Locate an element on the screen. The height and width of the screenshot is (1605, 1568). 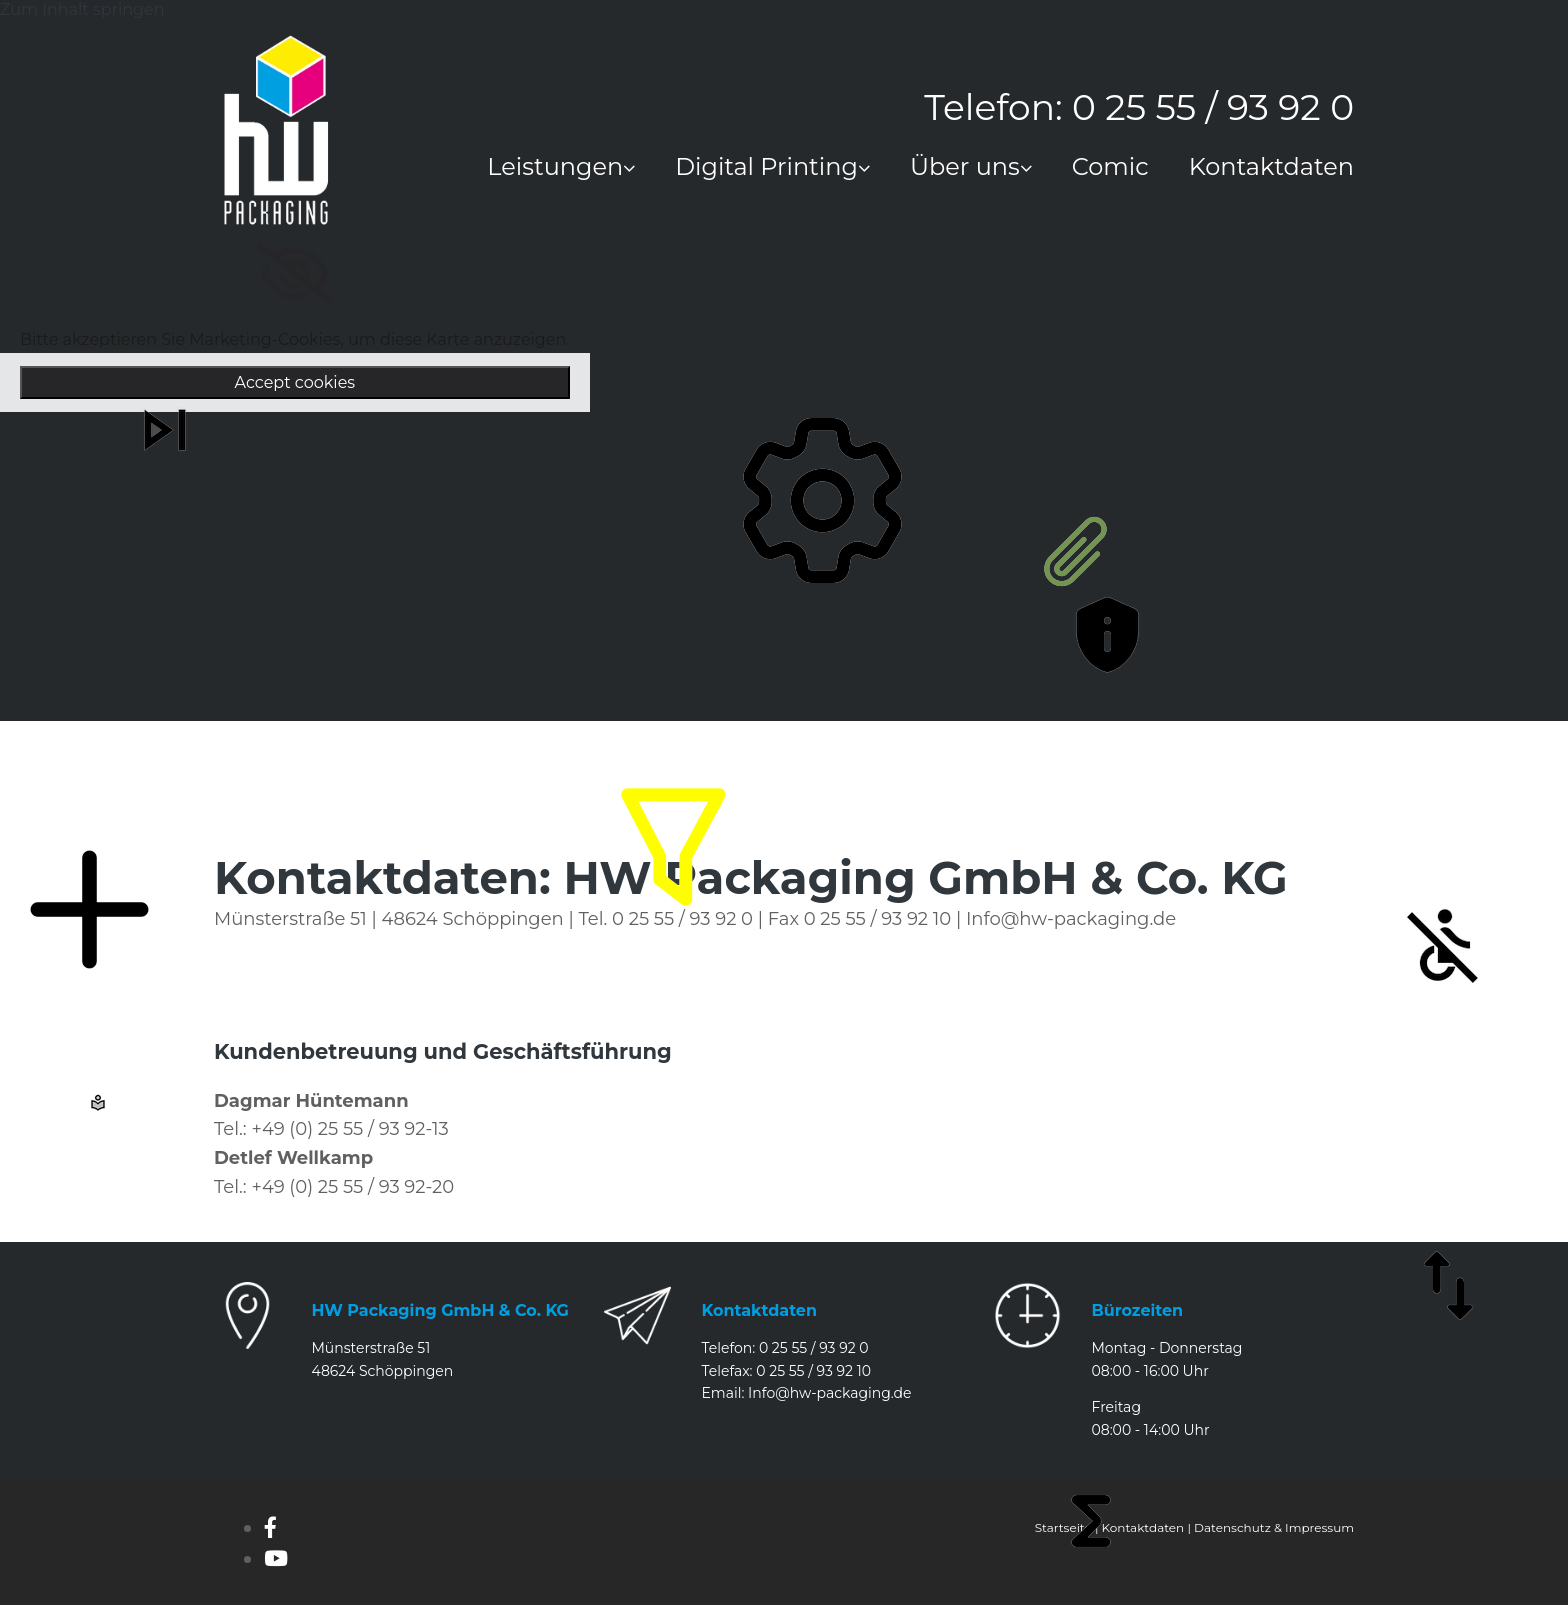
view privacy policy or settings is located at coordinates (1107, 634).